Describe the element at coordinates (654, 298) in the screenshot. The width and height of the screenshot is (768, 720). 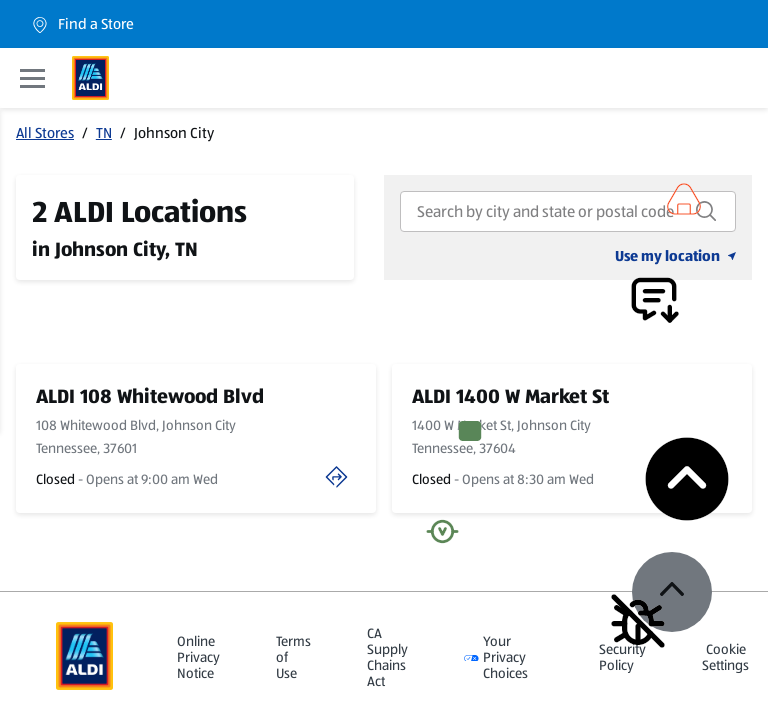
I see `download message or conversation` at that location.